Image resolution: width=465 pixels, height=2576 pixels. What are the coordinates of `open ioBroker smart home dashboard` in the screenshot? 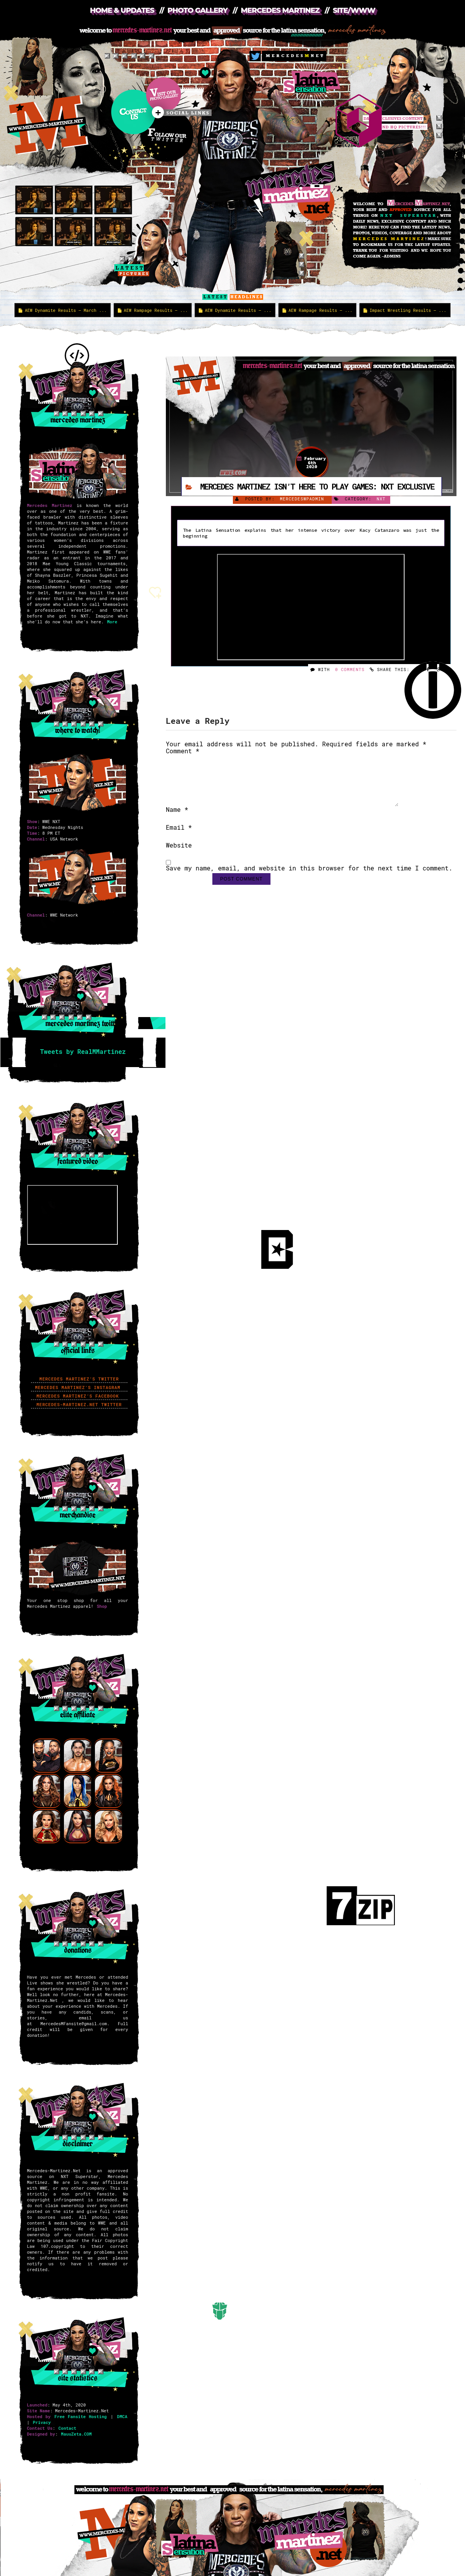 It's located at (433, 690).